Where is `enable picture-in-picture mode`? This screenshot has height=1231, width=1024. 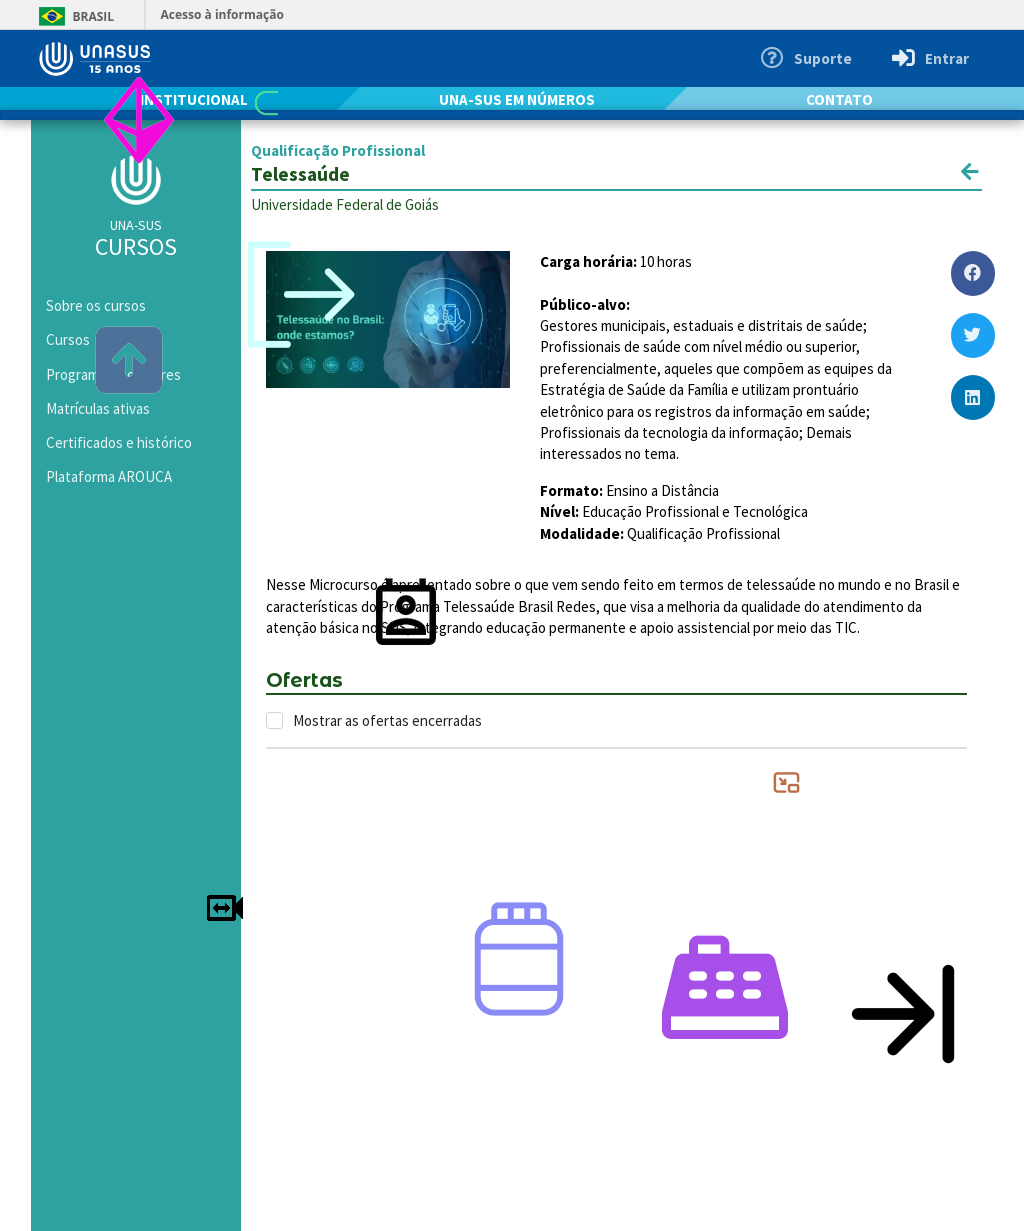
enable picture-in-picture mode is located at coordinates (786, 782).